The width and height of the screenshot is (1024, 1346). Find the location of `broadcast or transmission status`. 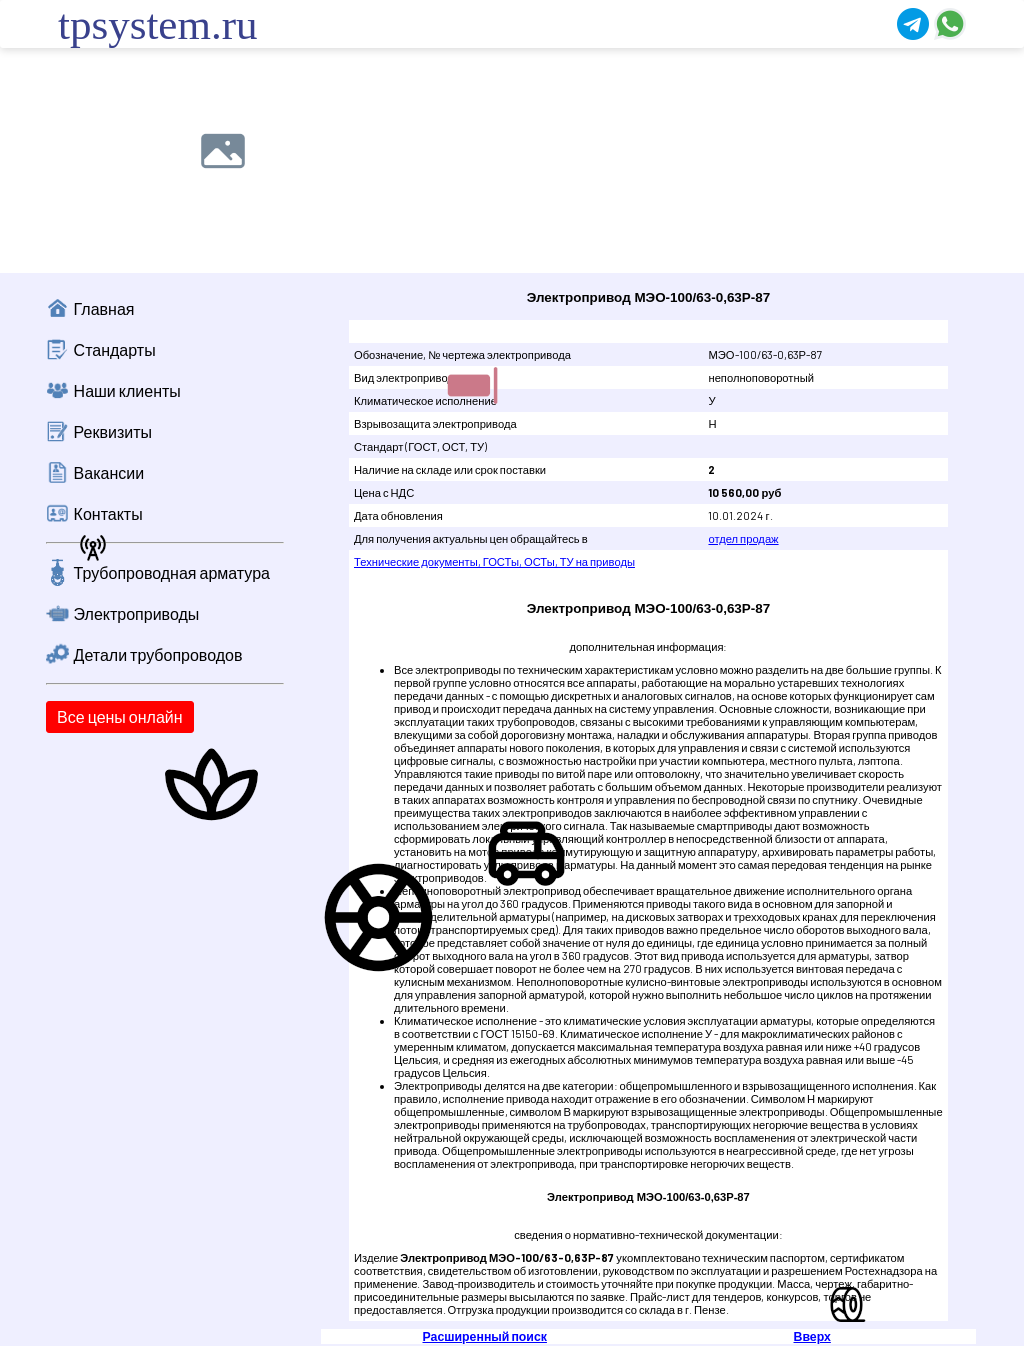

broadcast or transmission status is located at coordinates (93, 548).